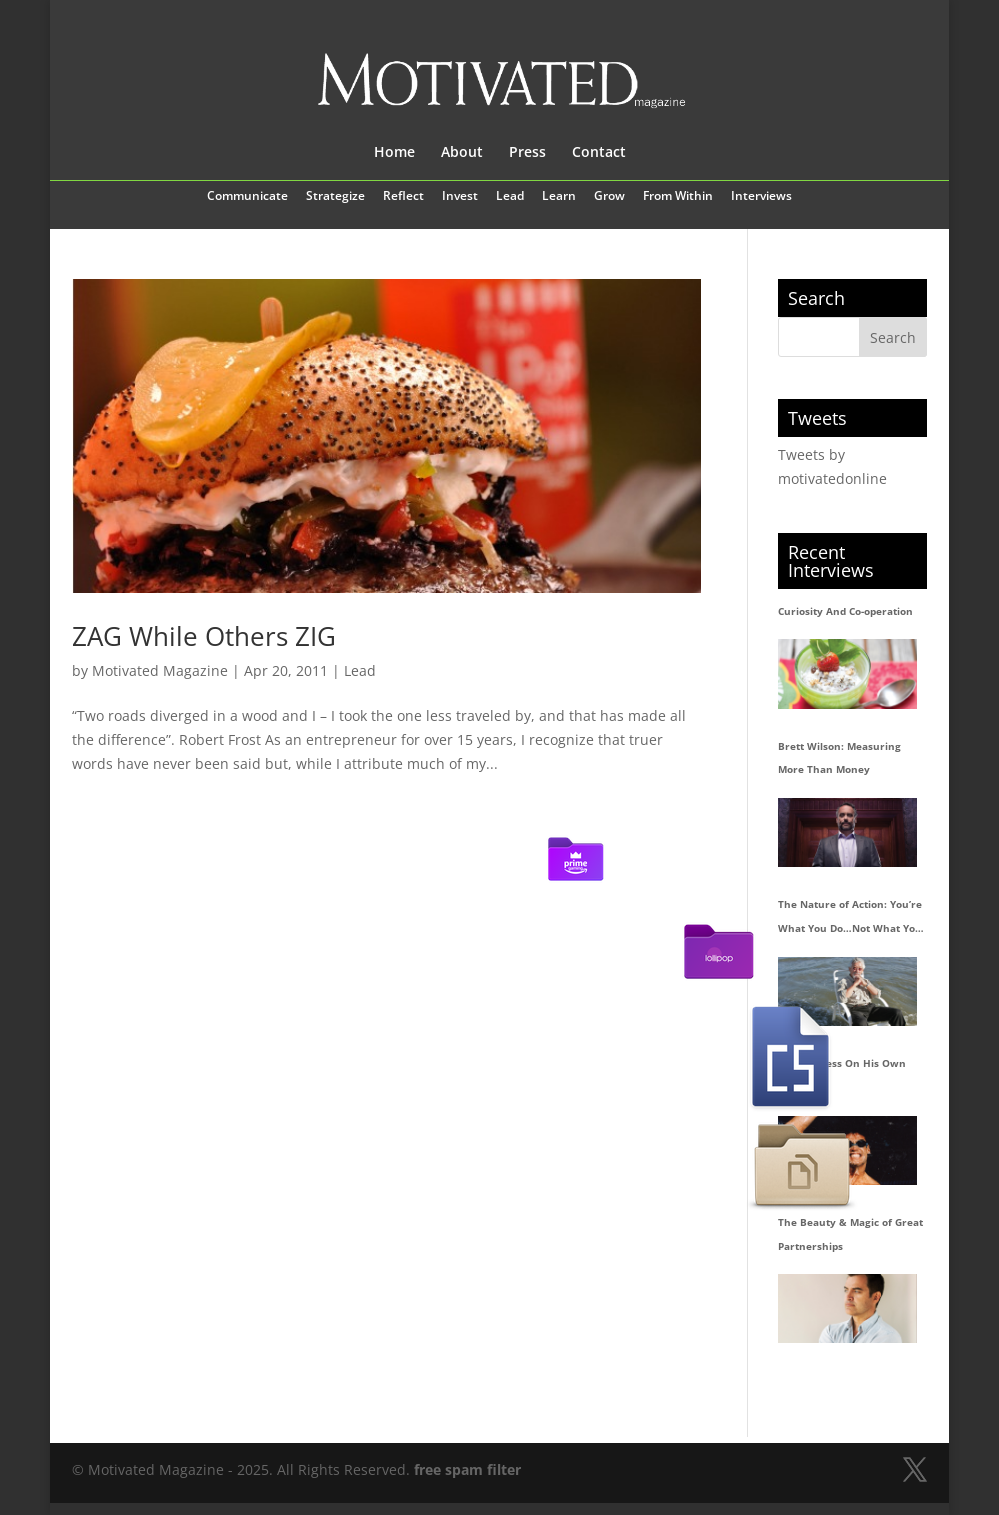 Image resolution: width=999 pixels, height=1515 pixels. I want to click on open your documents folder, so click(802, 1170).